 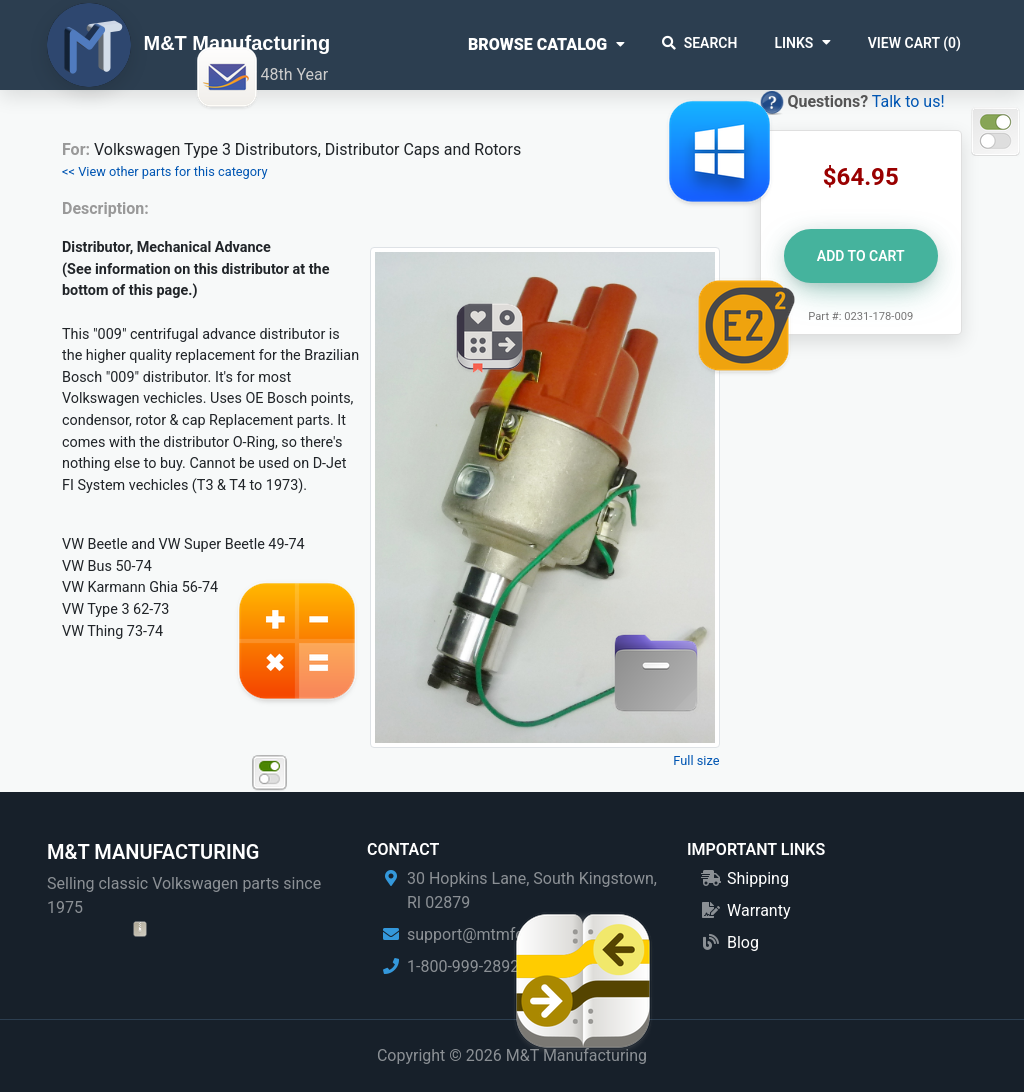 I want to click on open file roller archive manager, so click(x=140, y=929).